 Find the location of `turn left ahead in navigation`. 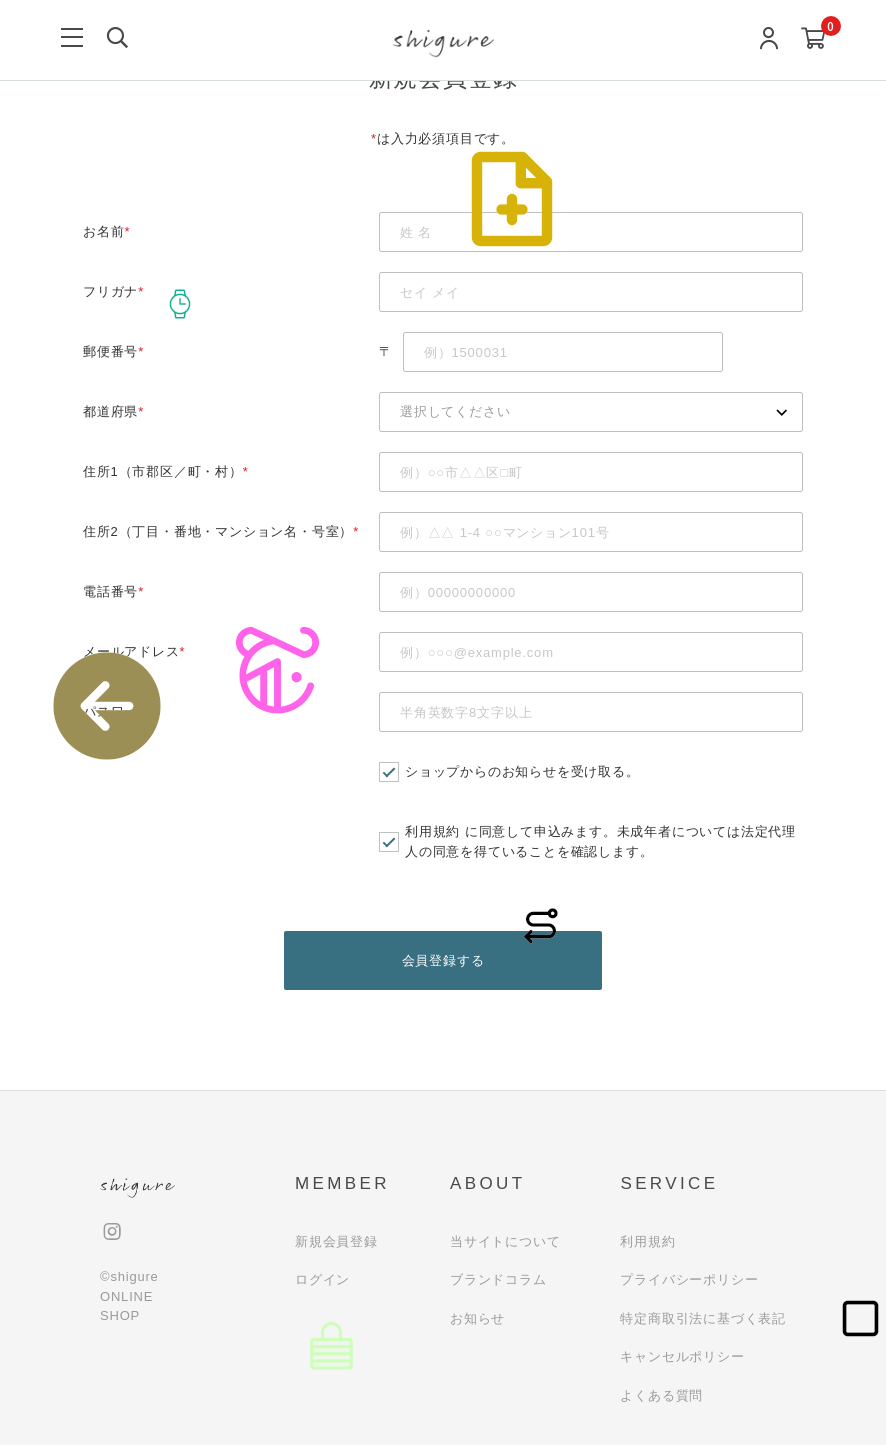

turn left ahead in navigation is located at coordinates (541, 925).